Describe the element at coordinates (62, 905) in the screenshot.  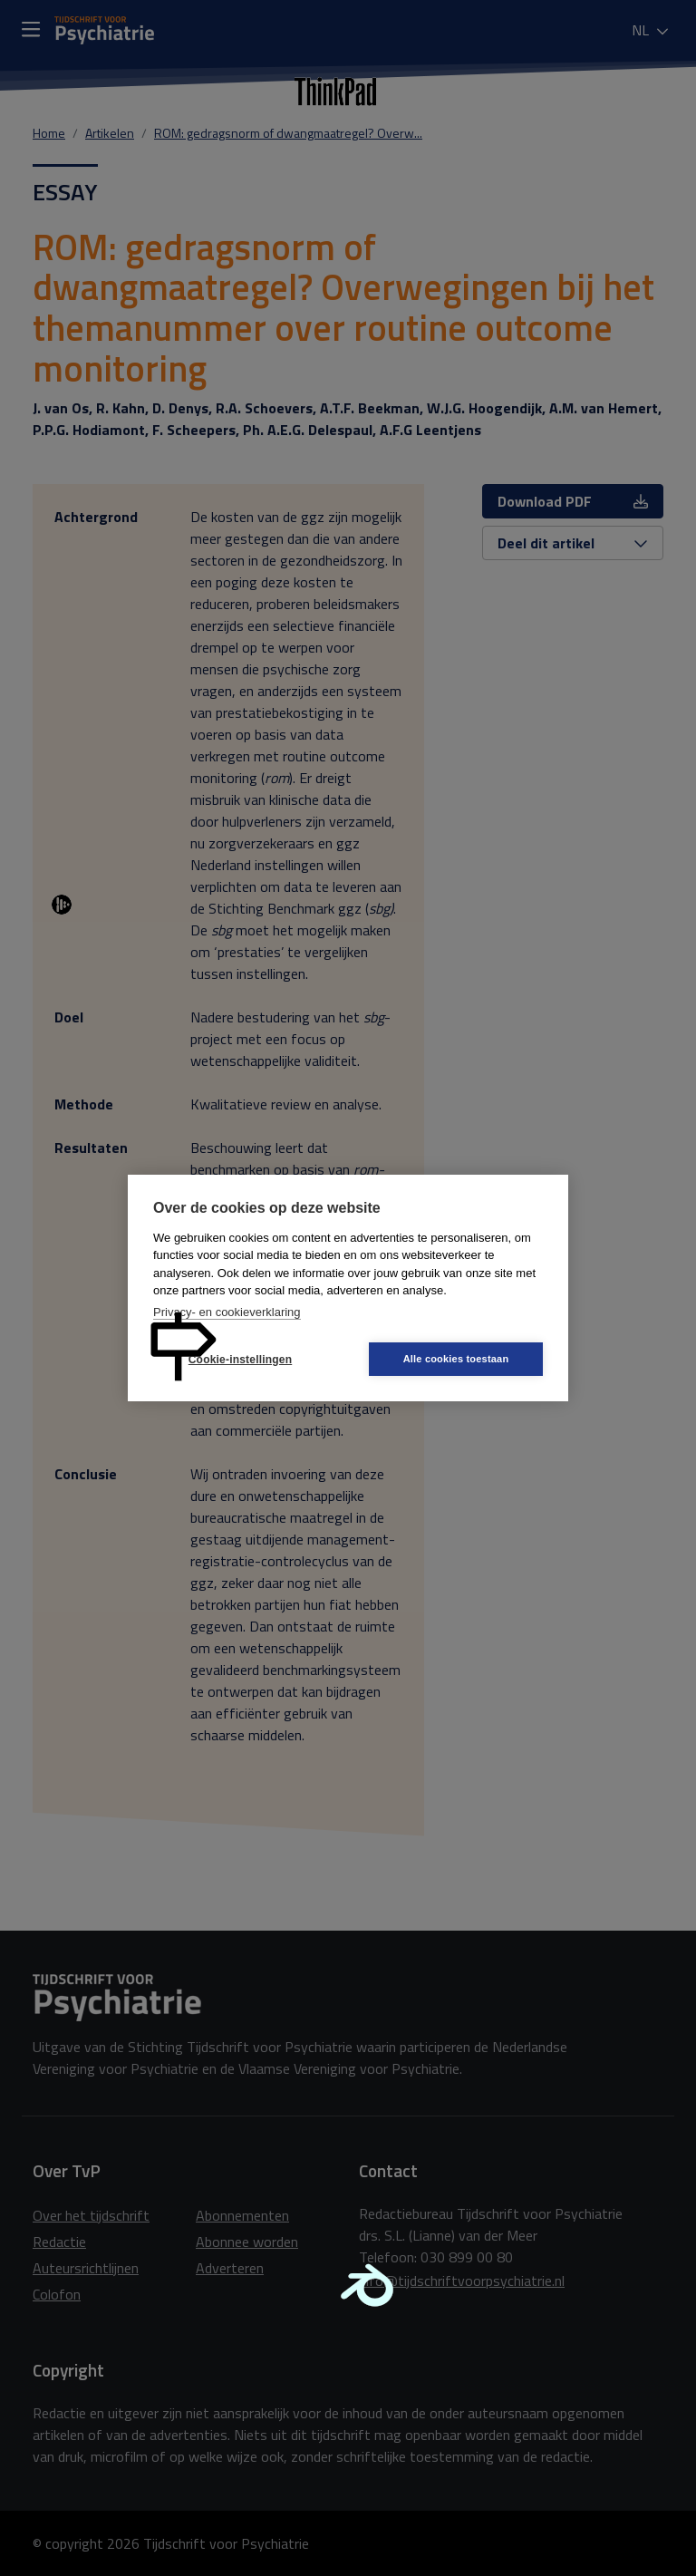
I see `open audioboom podcast platform` at that location.